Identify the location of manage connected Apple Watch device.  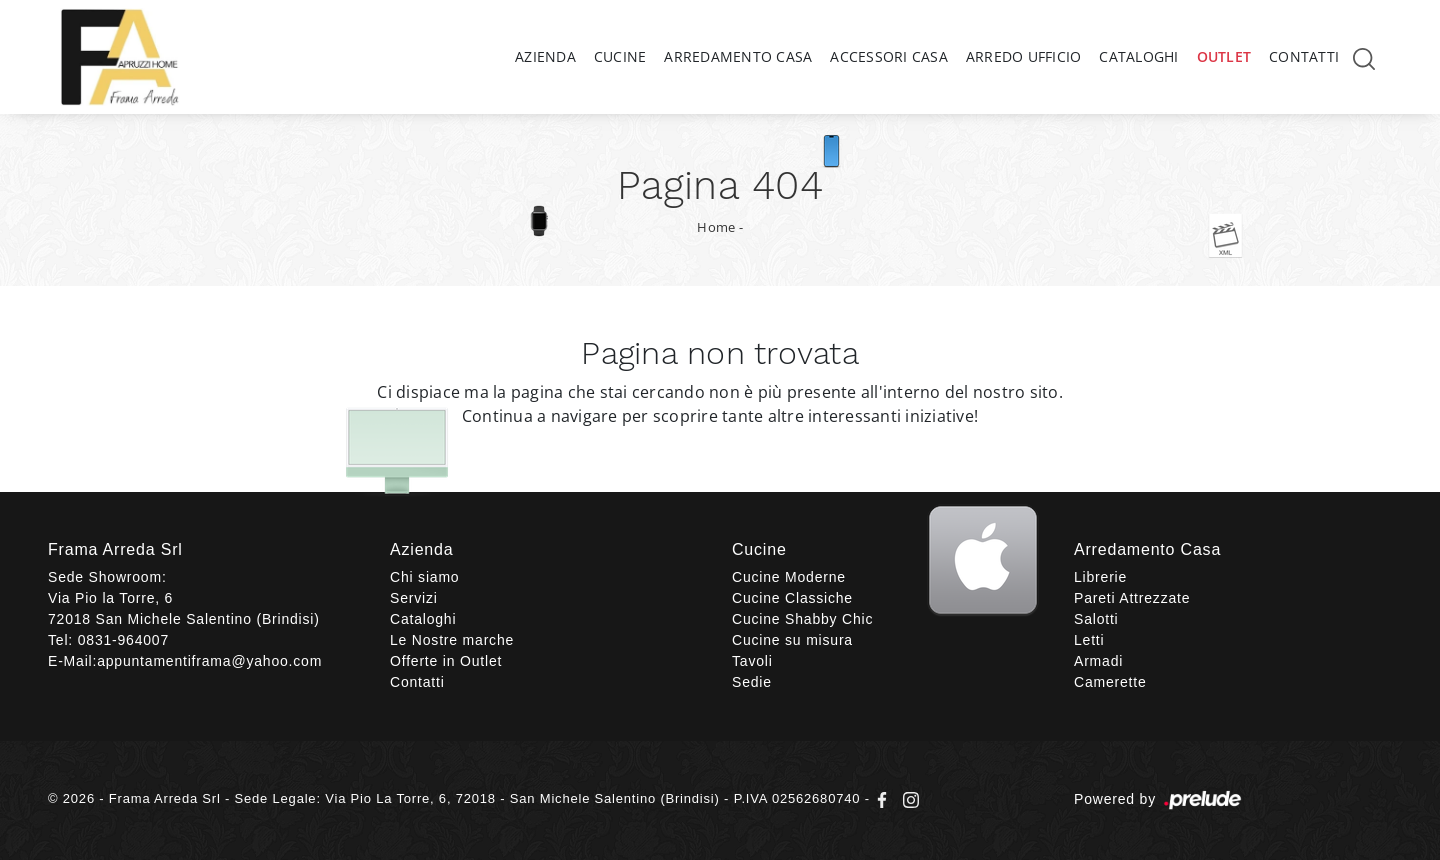
(539, 221).